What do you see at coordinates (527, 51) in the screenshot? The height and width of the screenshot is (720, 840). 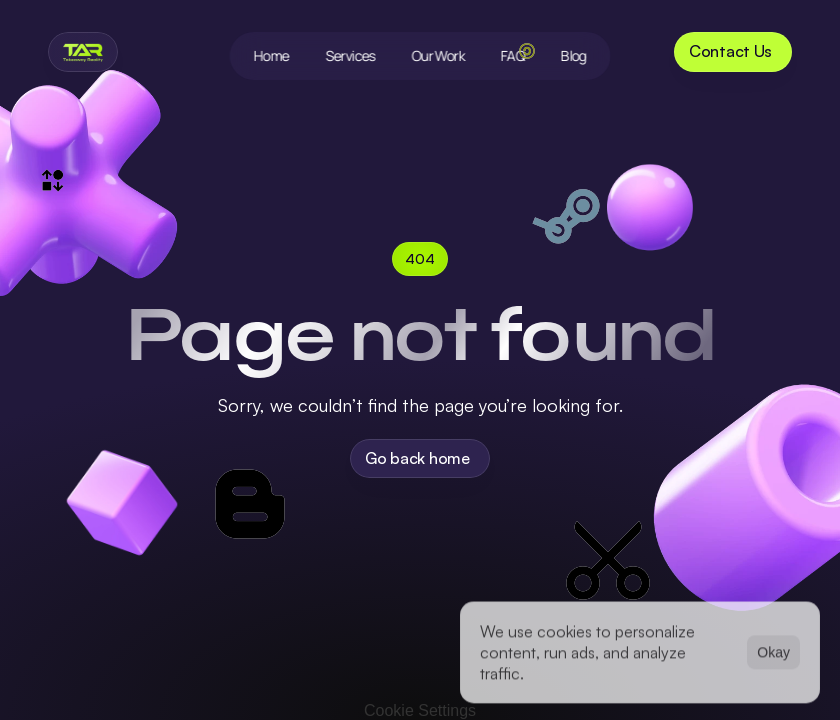 I see `indicates content shared under creative commons share-alike license` at bounding box center [527, 51].